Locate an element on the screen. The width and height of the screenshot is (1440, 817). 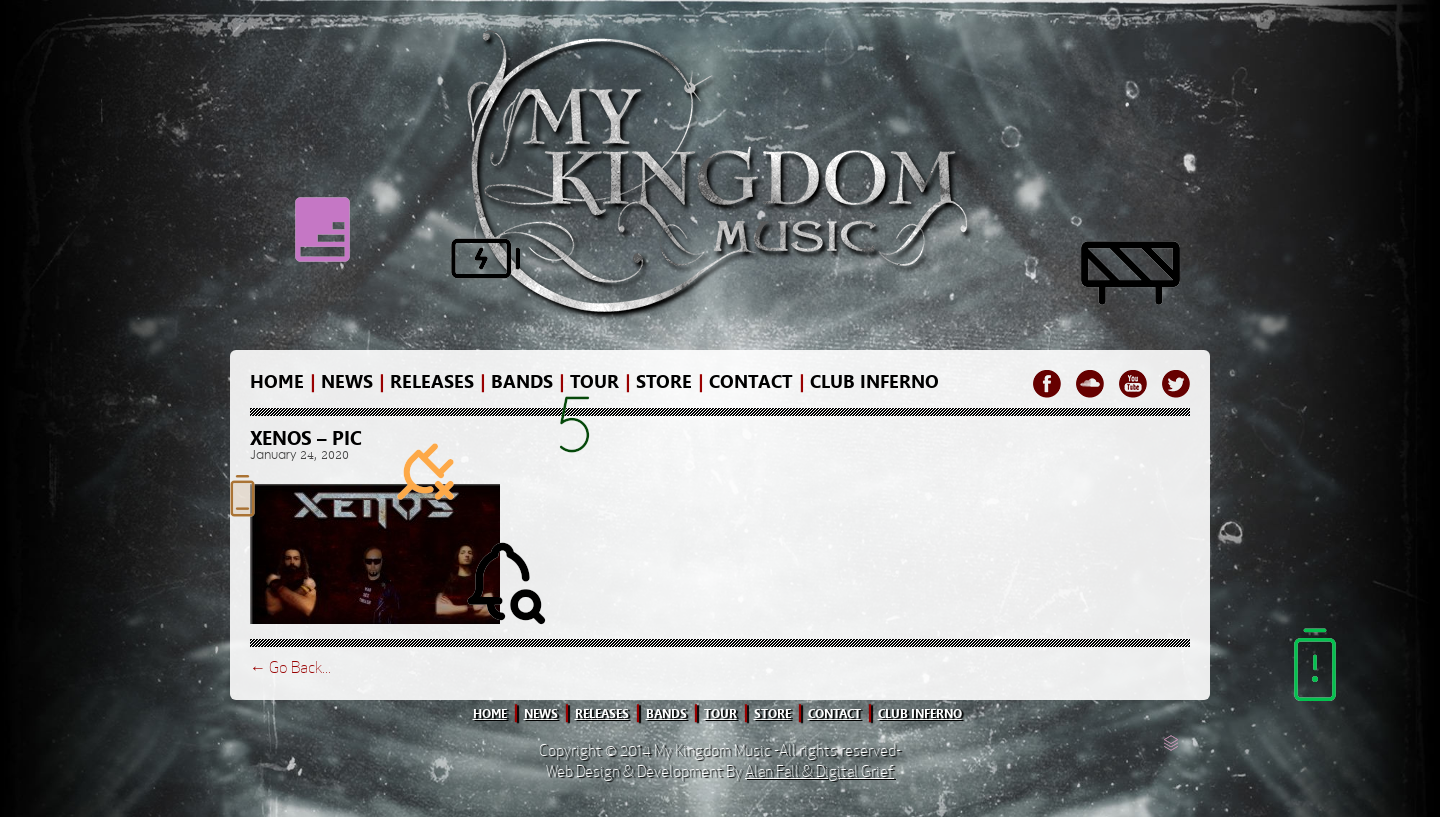
disconnected or unplugged device is located at coordinates (425, 471).